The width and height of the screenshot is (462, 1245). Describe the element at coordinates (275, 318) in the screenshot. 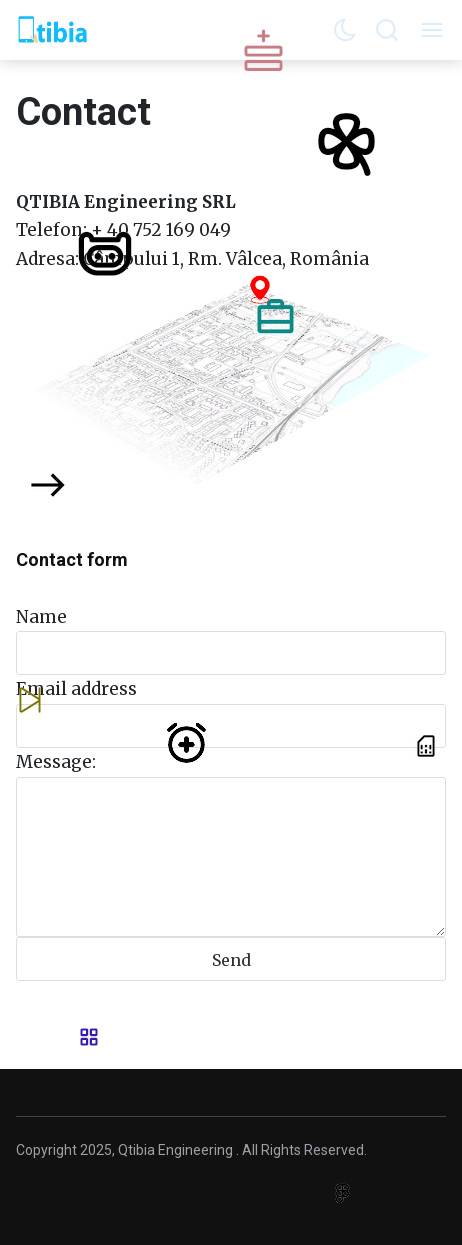

I see `access travel or trip planning features` at that location.